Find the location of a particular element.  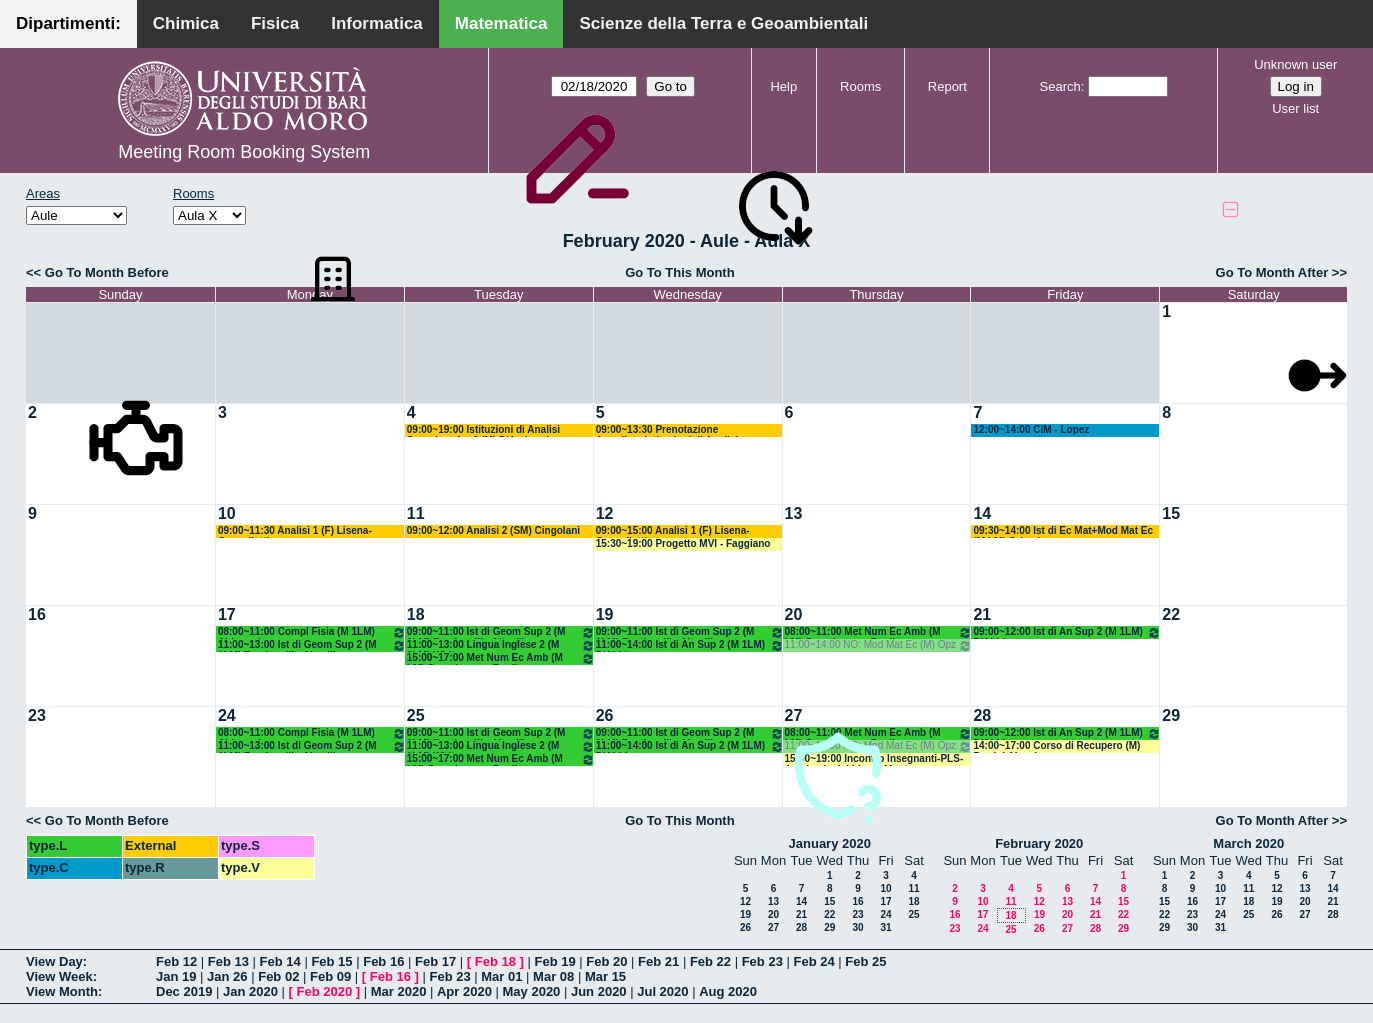

flat dry laundry care instruction is located at coordinates (1230, 209).